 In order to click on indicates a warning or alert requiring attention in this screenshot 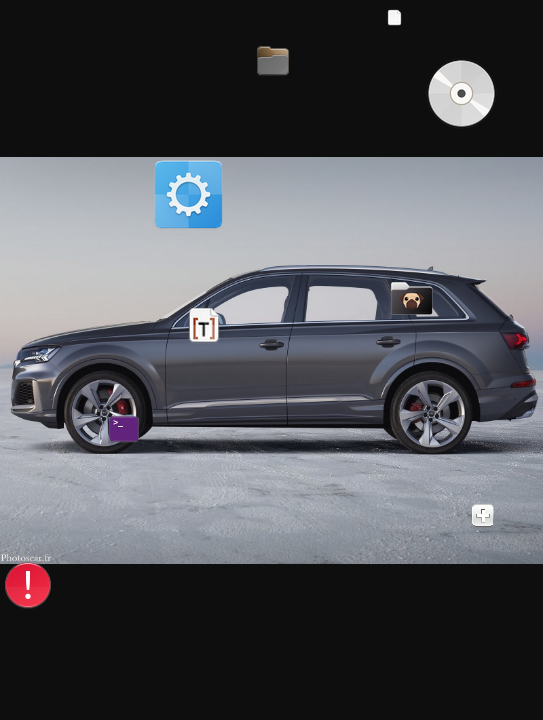, I will do `click(28, 585)`.